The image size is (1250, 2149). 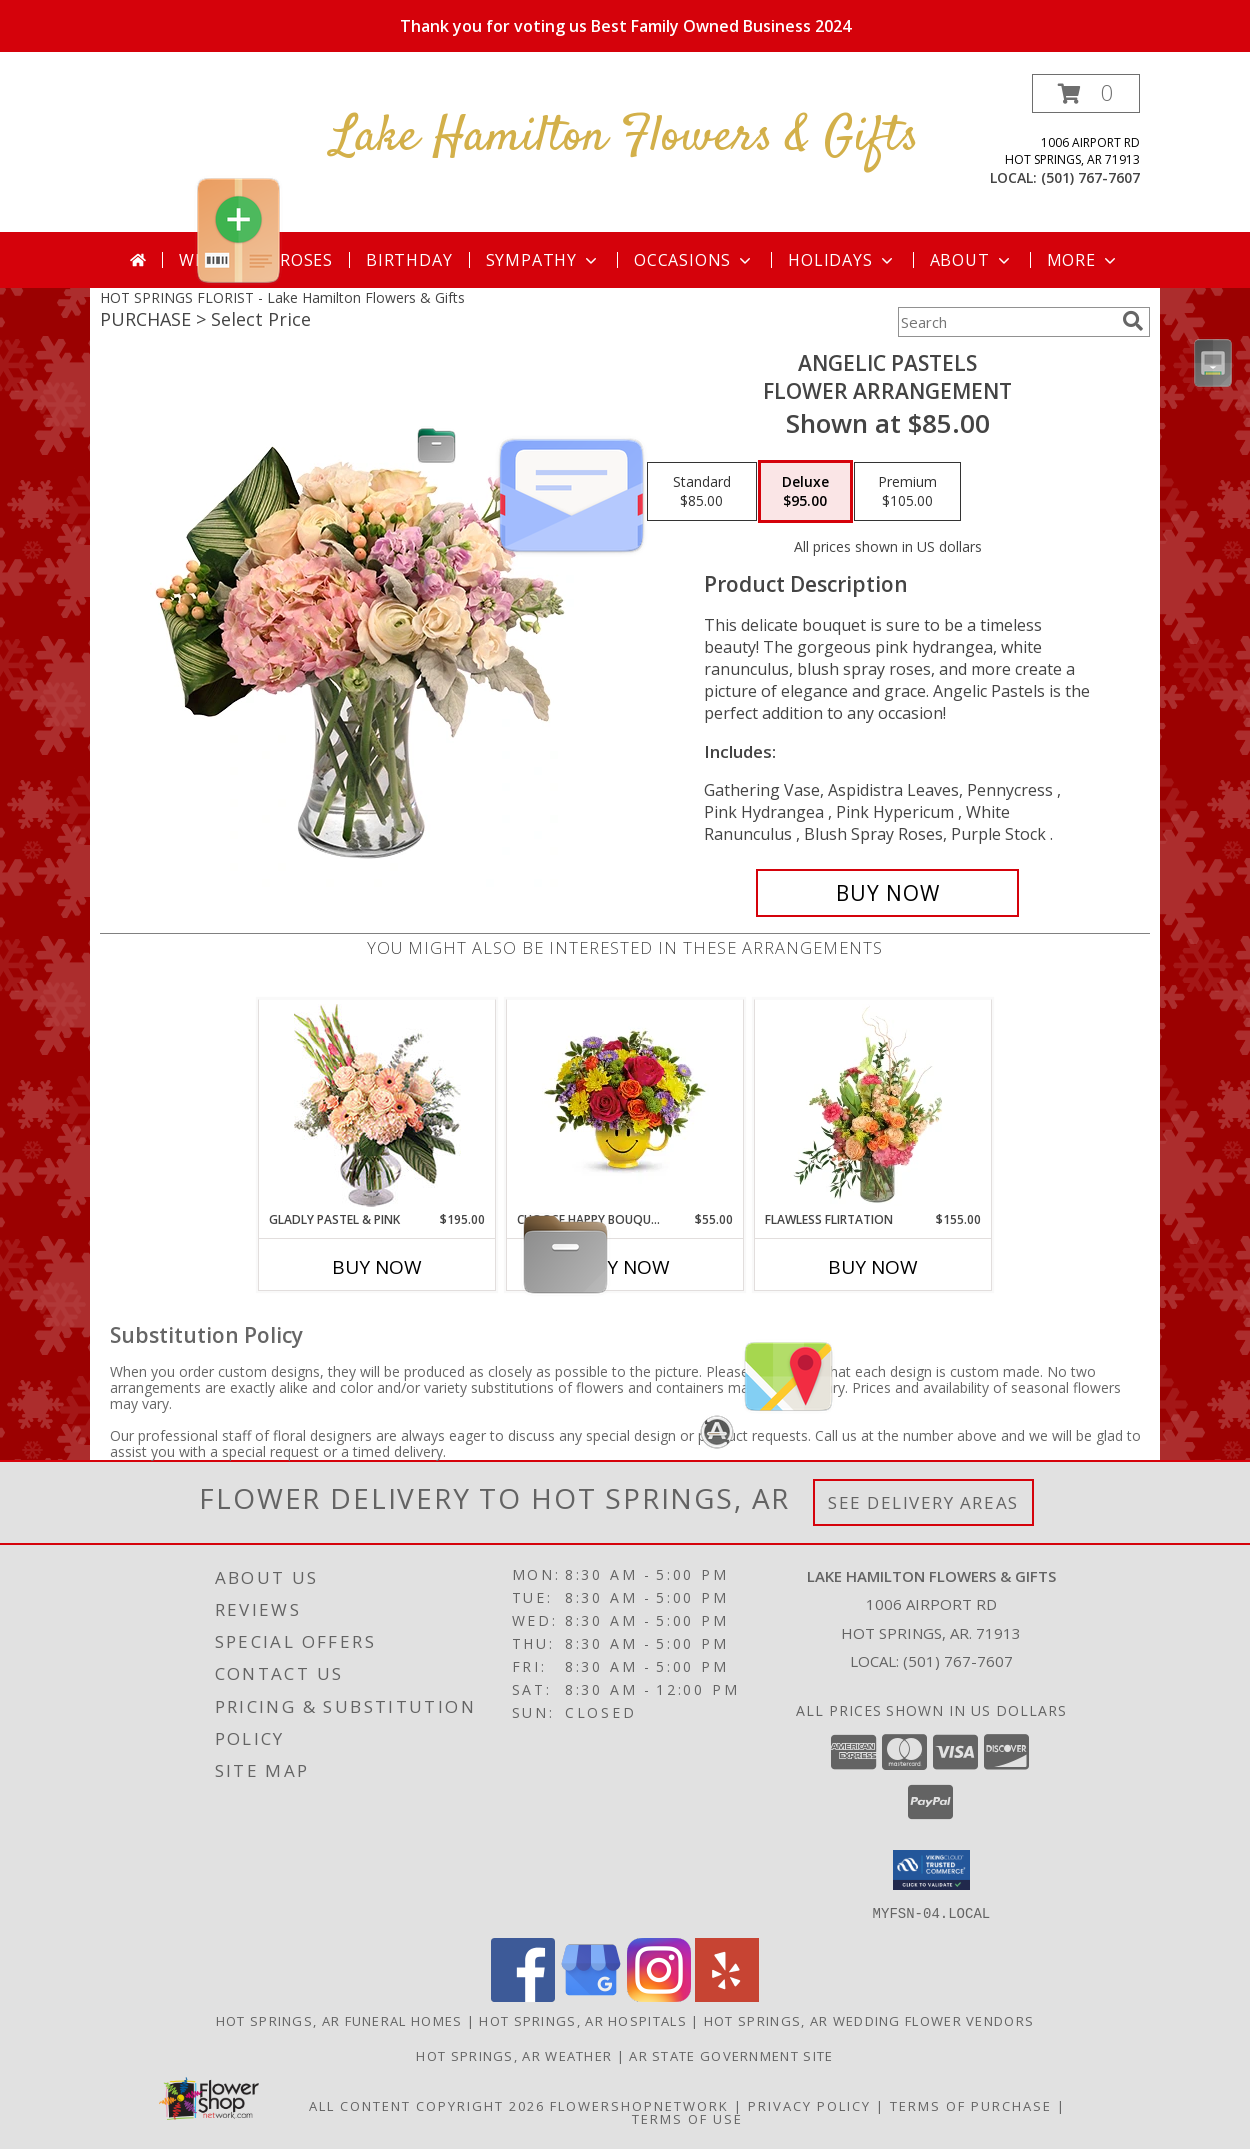 What do you see at coordinates (238, 230) in the screenshot?
I see `add a new package to install queue` at bounding box center [238, 230].